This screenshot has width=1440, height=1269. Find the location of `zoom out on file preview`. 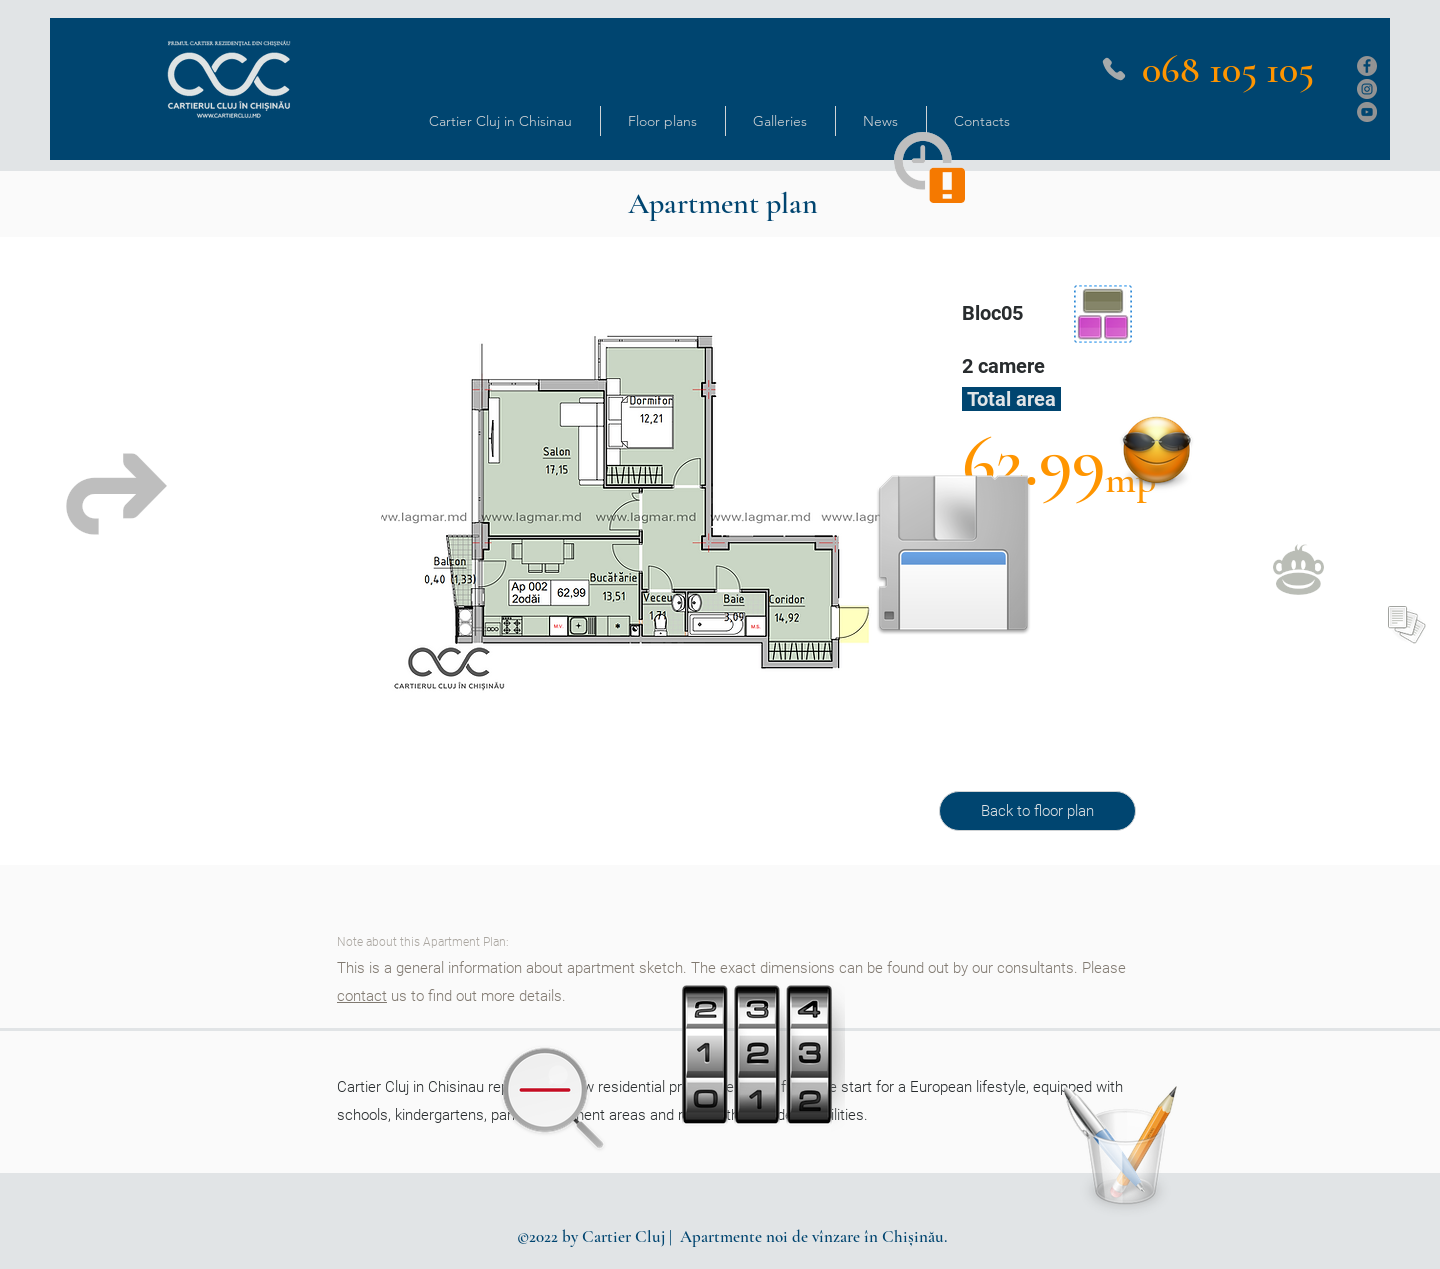

zoom out on file preview is located at coordinates (552, 1097).